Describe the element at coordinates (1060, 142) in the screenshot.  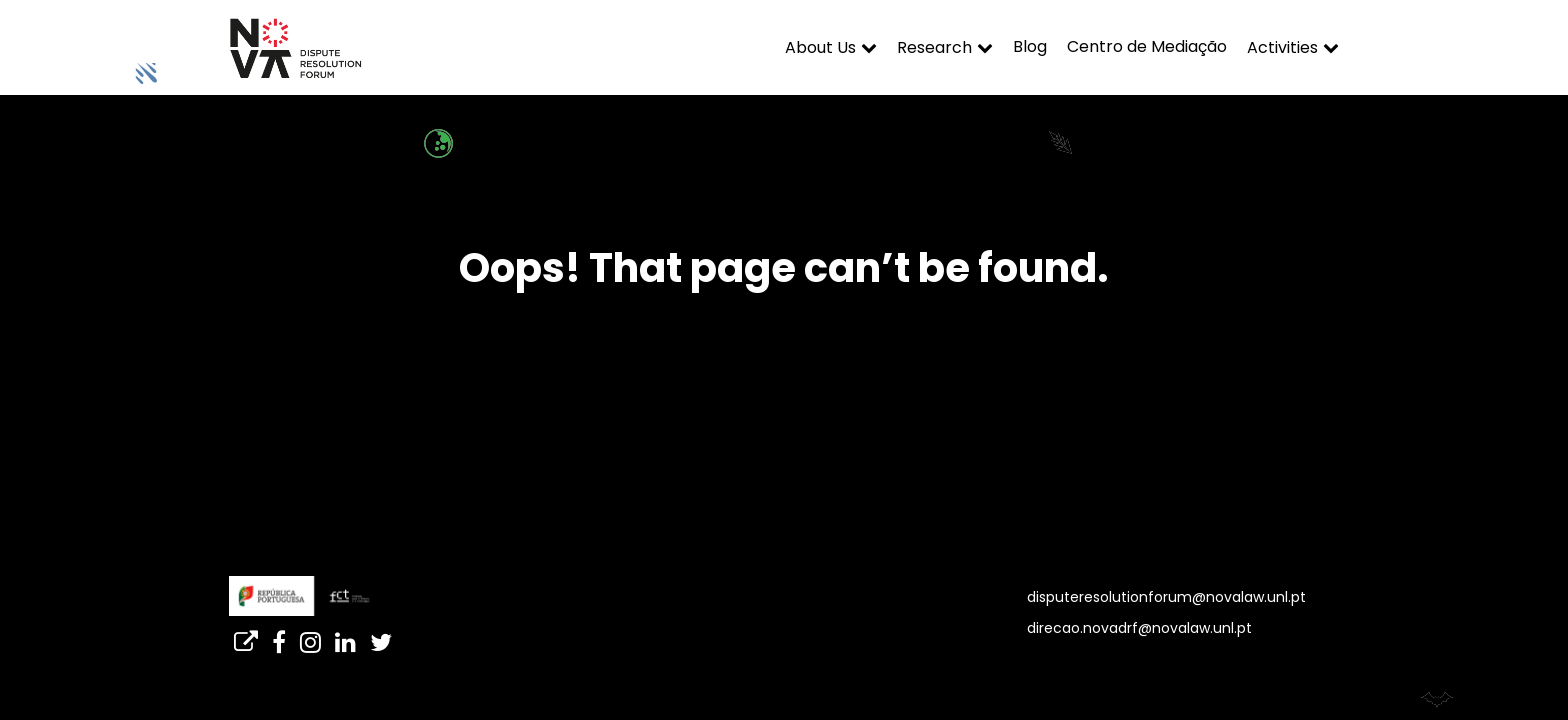
I see `indicates speed or rapid movement` at that location.